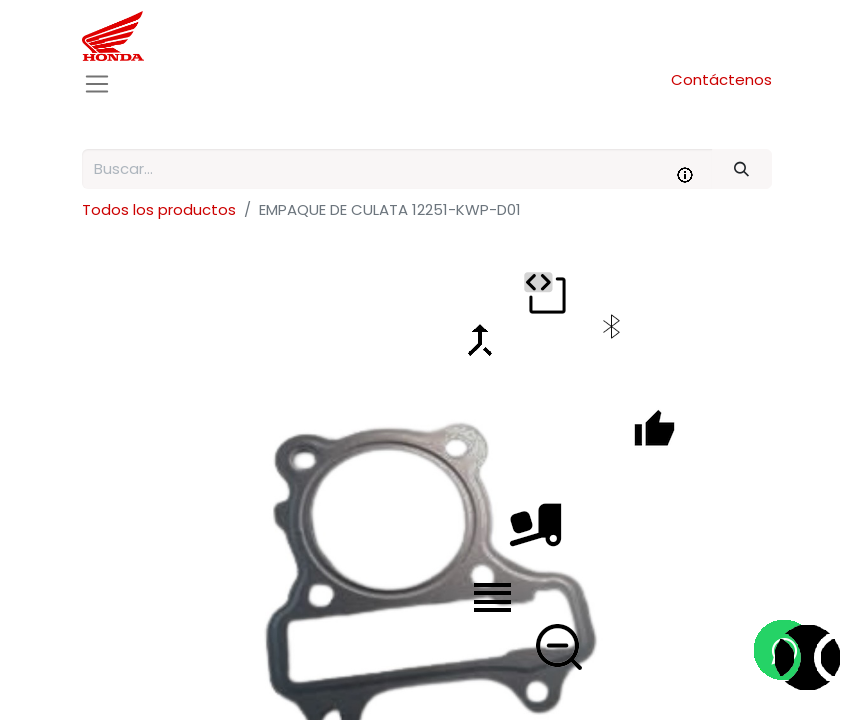 The height and width of the screenshot is (720, 854). Describe the element at coordinates (685, 175) in the screenshot. I see `view more information about this item` at that location.